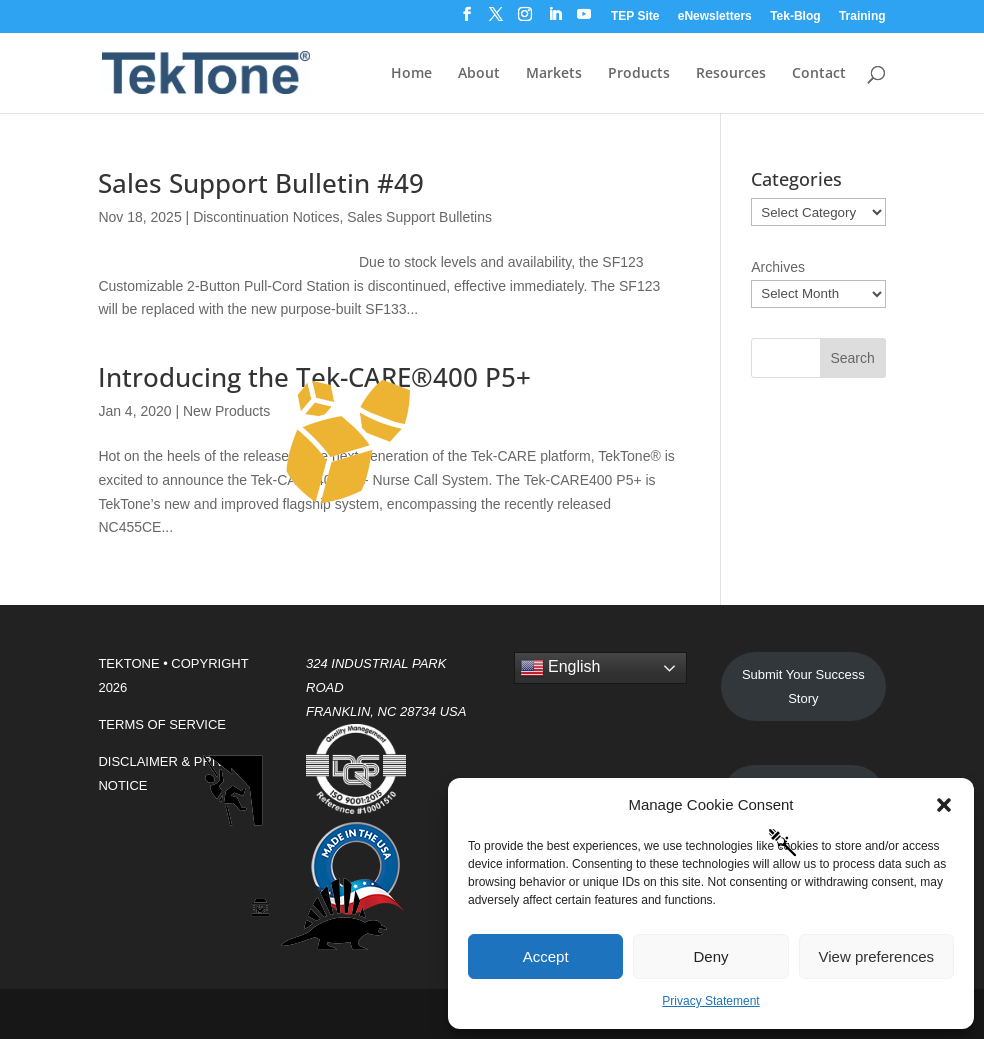 This screenshot has height=1039, width=984. I want to click on select dimetrodon character or creature, so click(334, 914).